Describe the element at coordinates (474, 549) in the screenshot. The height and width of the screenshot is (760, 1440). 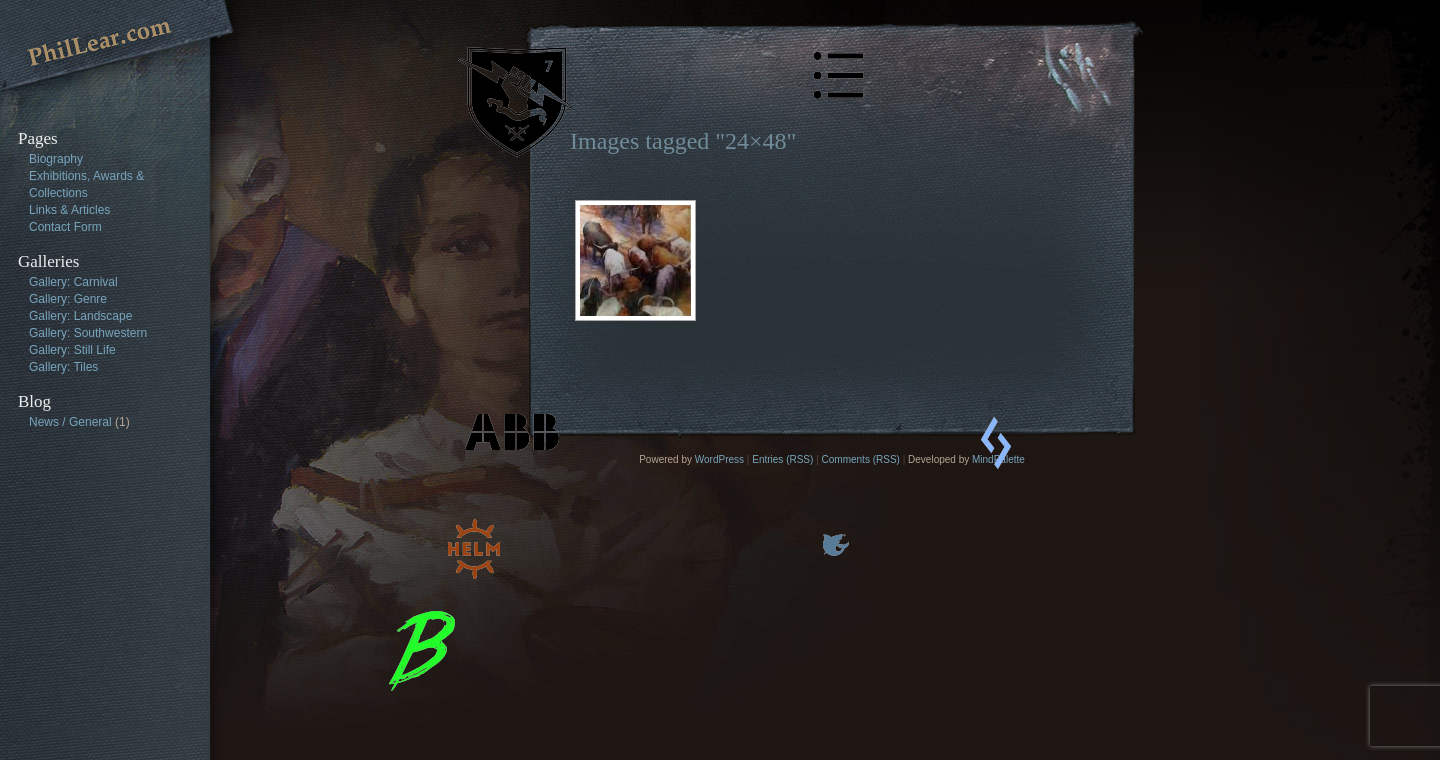
I see `helm logo - kubernetes package manager branding` at that location.